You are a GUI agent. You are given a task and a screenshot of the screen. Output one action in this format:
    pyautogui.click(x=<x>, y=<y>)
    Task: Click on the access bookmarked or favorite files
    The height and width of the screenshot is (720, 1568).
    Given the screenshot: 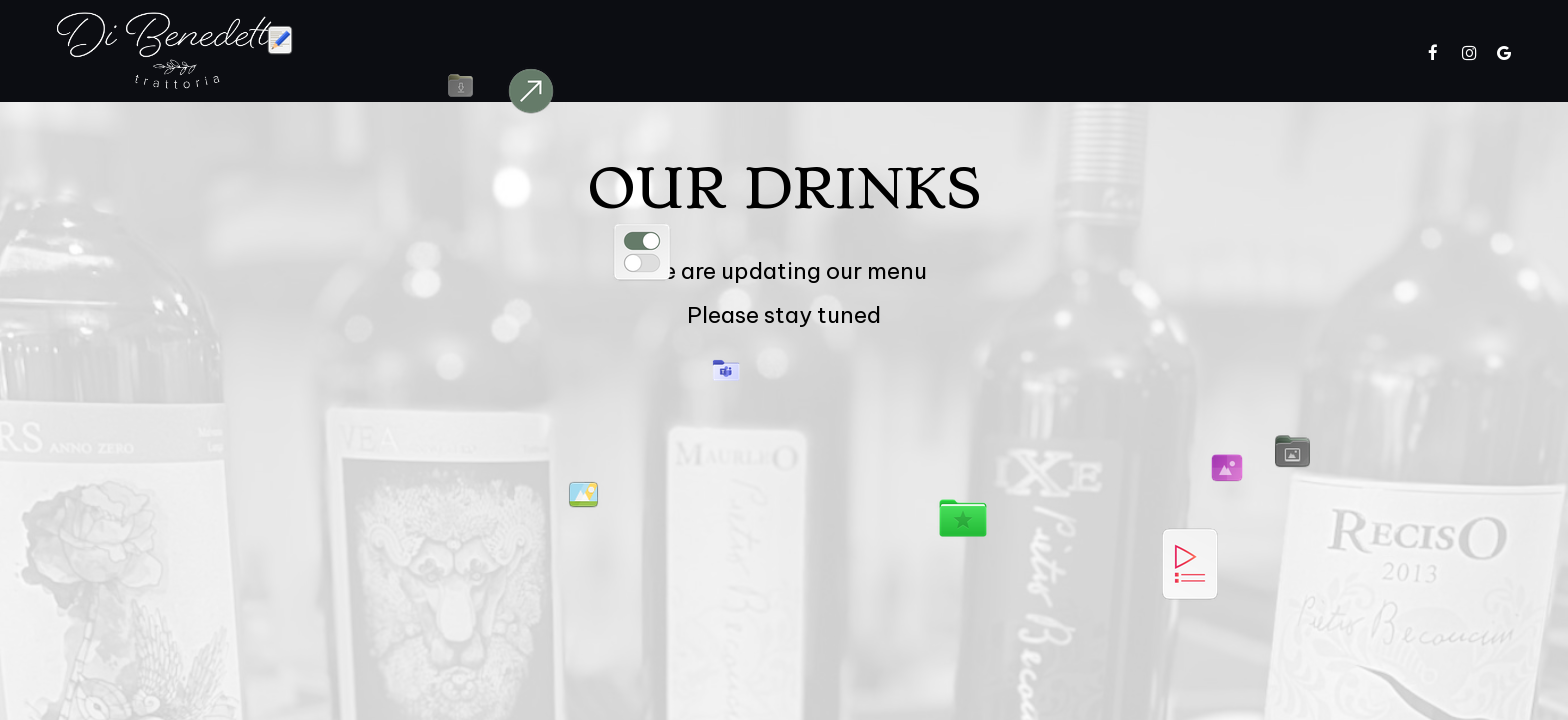 What is the action you would take?
    pyautogui.click(x=963, y=518)
    